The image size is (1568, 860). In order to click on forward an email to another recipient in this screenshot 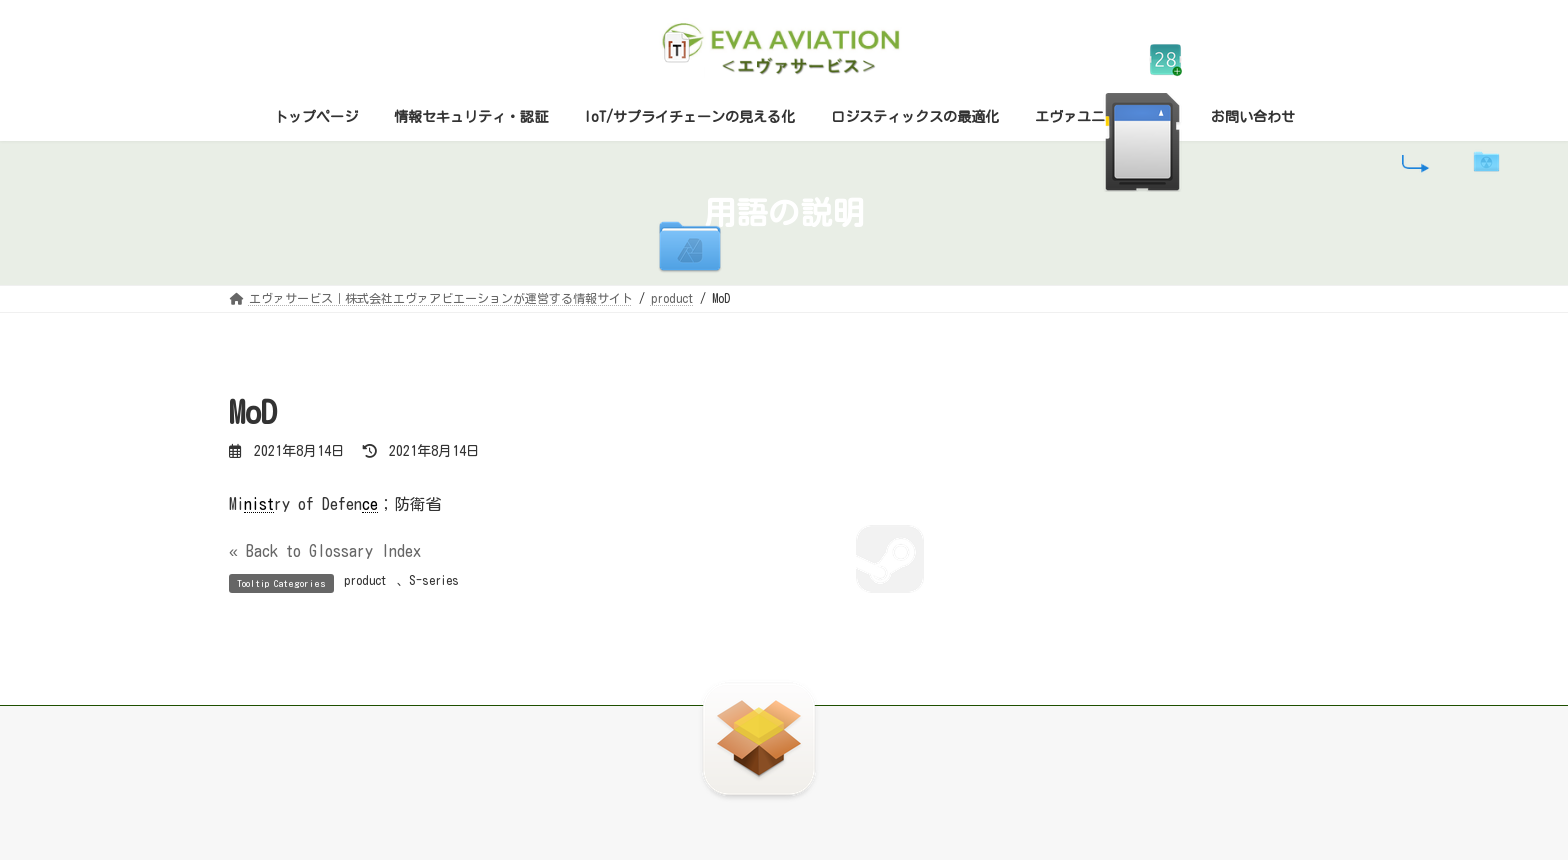, I will do `click(1416, 162)`.